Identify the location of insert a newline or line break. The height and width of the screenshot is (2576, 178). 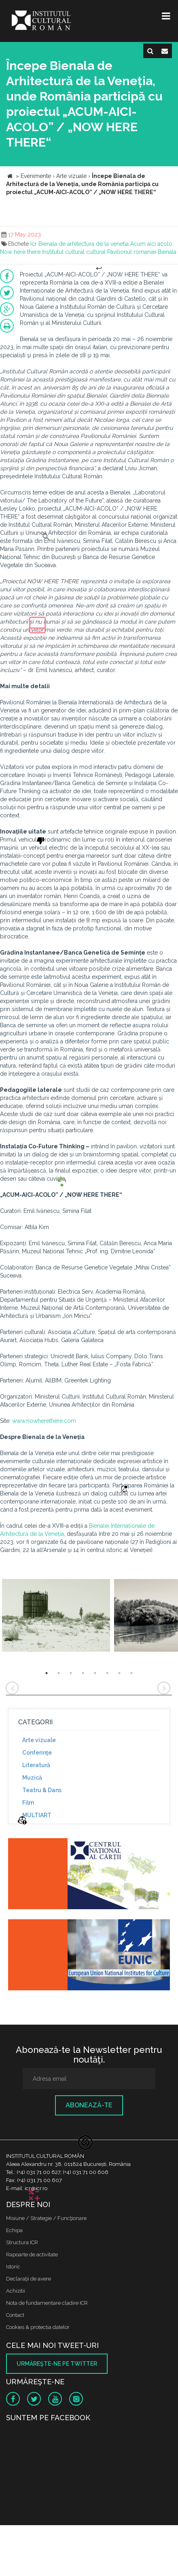
(99, 268).